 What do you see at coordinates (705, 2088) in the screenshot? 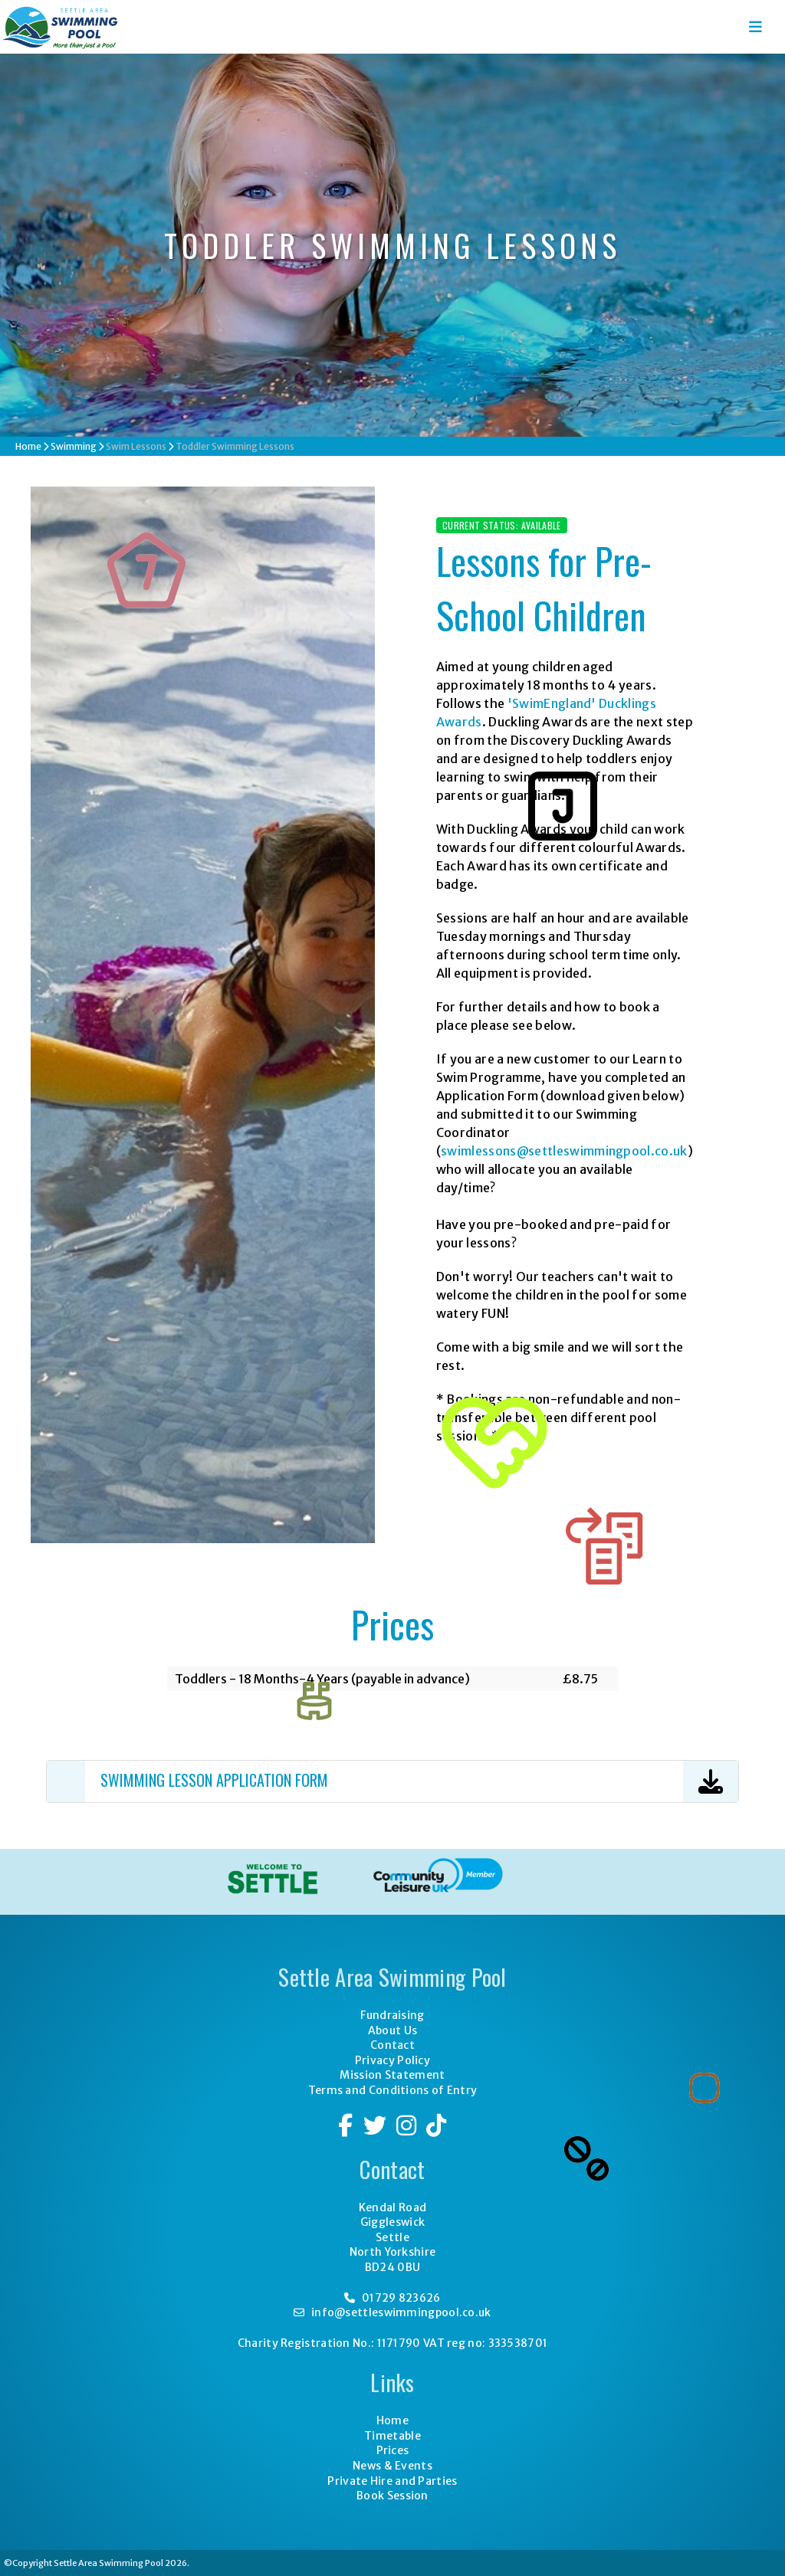
I see `placeholder shape for app icons or thumbnails` at bounding box center [705, 2088].